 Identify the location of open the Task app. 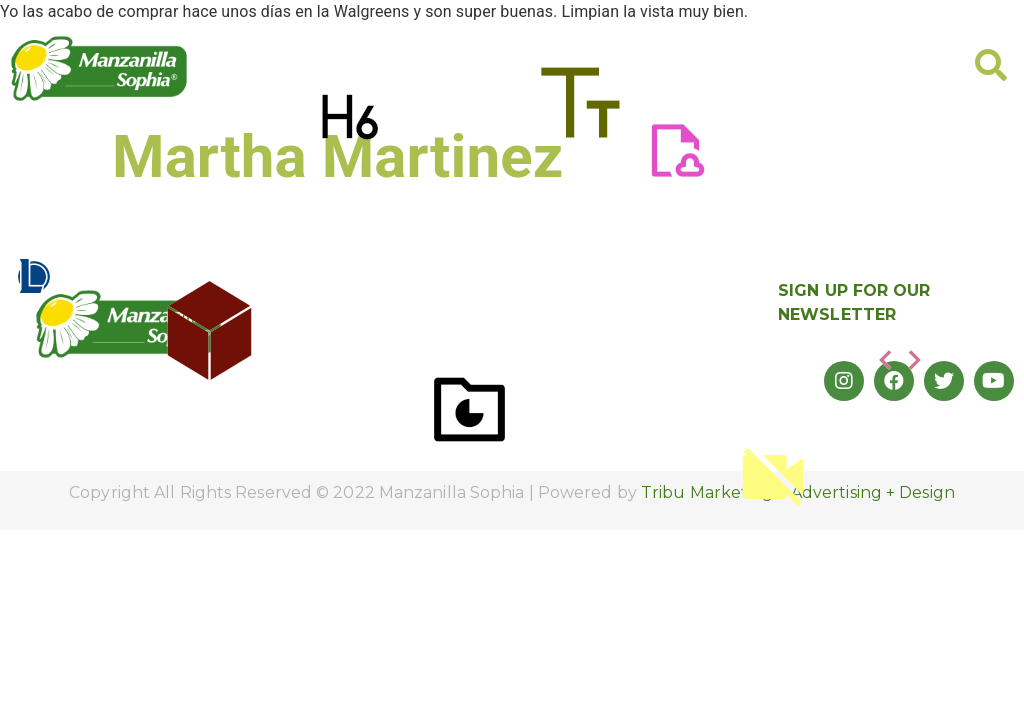
(209, 330).